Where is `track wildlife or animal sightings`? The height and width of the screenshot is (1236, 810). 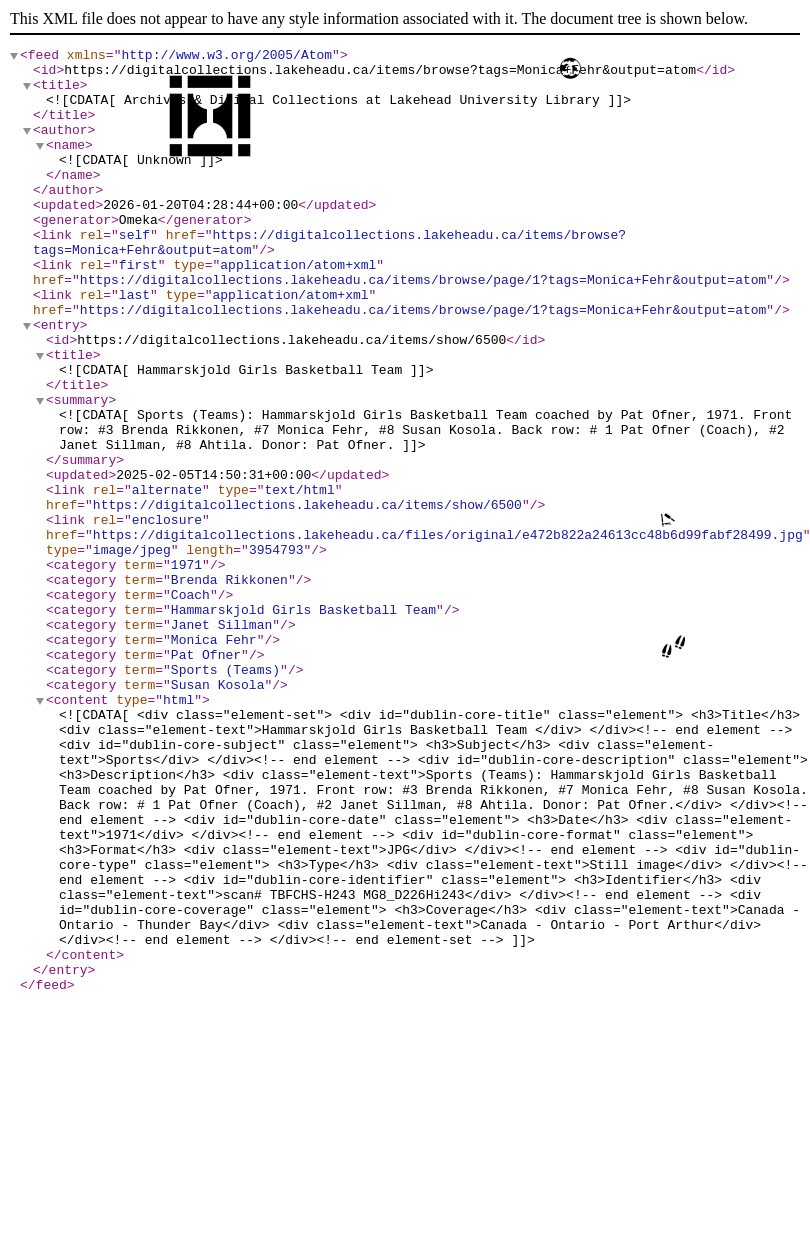 track wildlife or animal sightings is located at coordinates (673, 646).